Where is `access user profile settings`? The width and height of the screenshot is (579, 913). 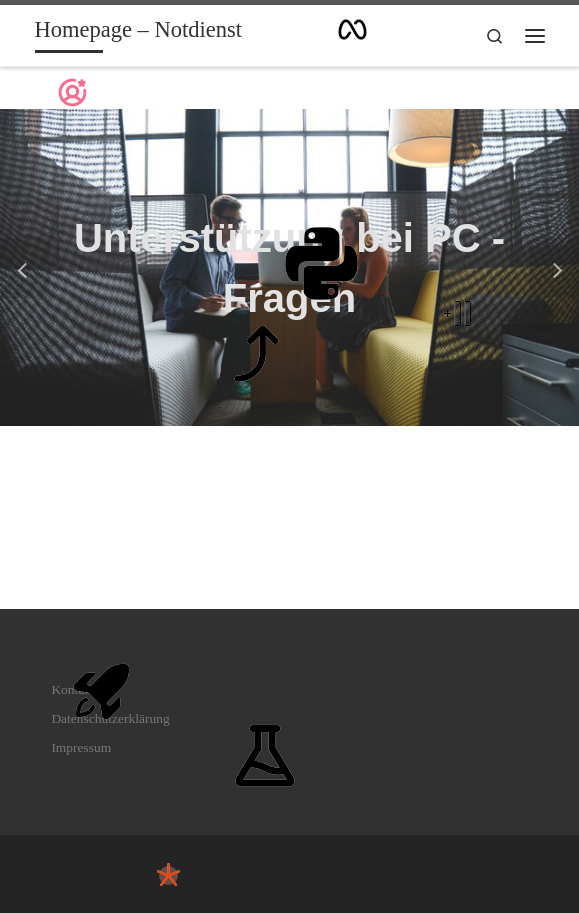
access user profile settings is located at coordinates (72, 92).